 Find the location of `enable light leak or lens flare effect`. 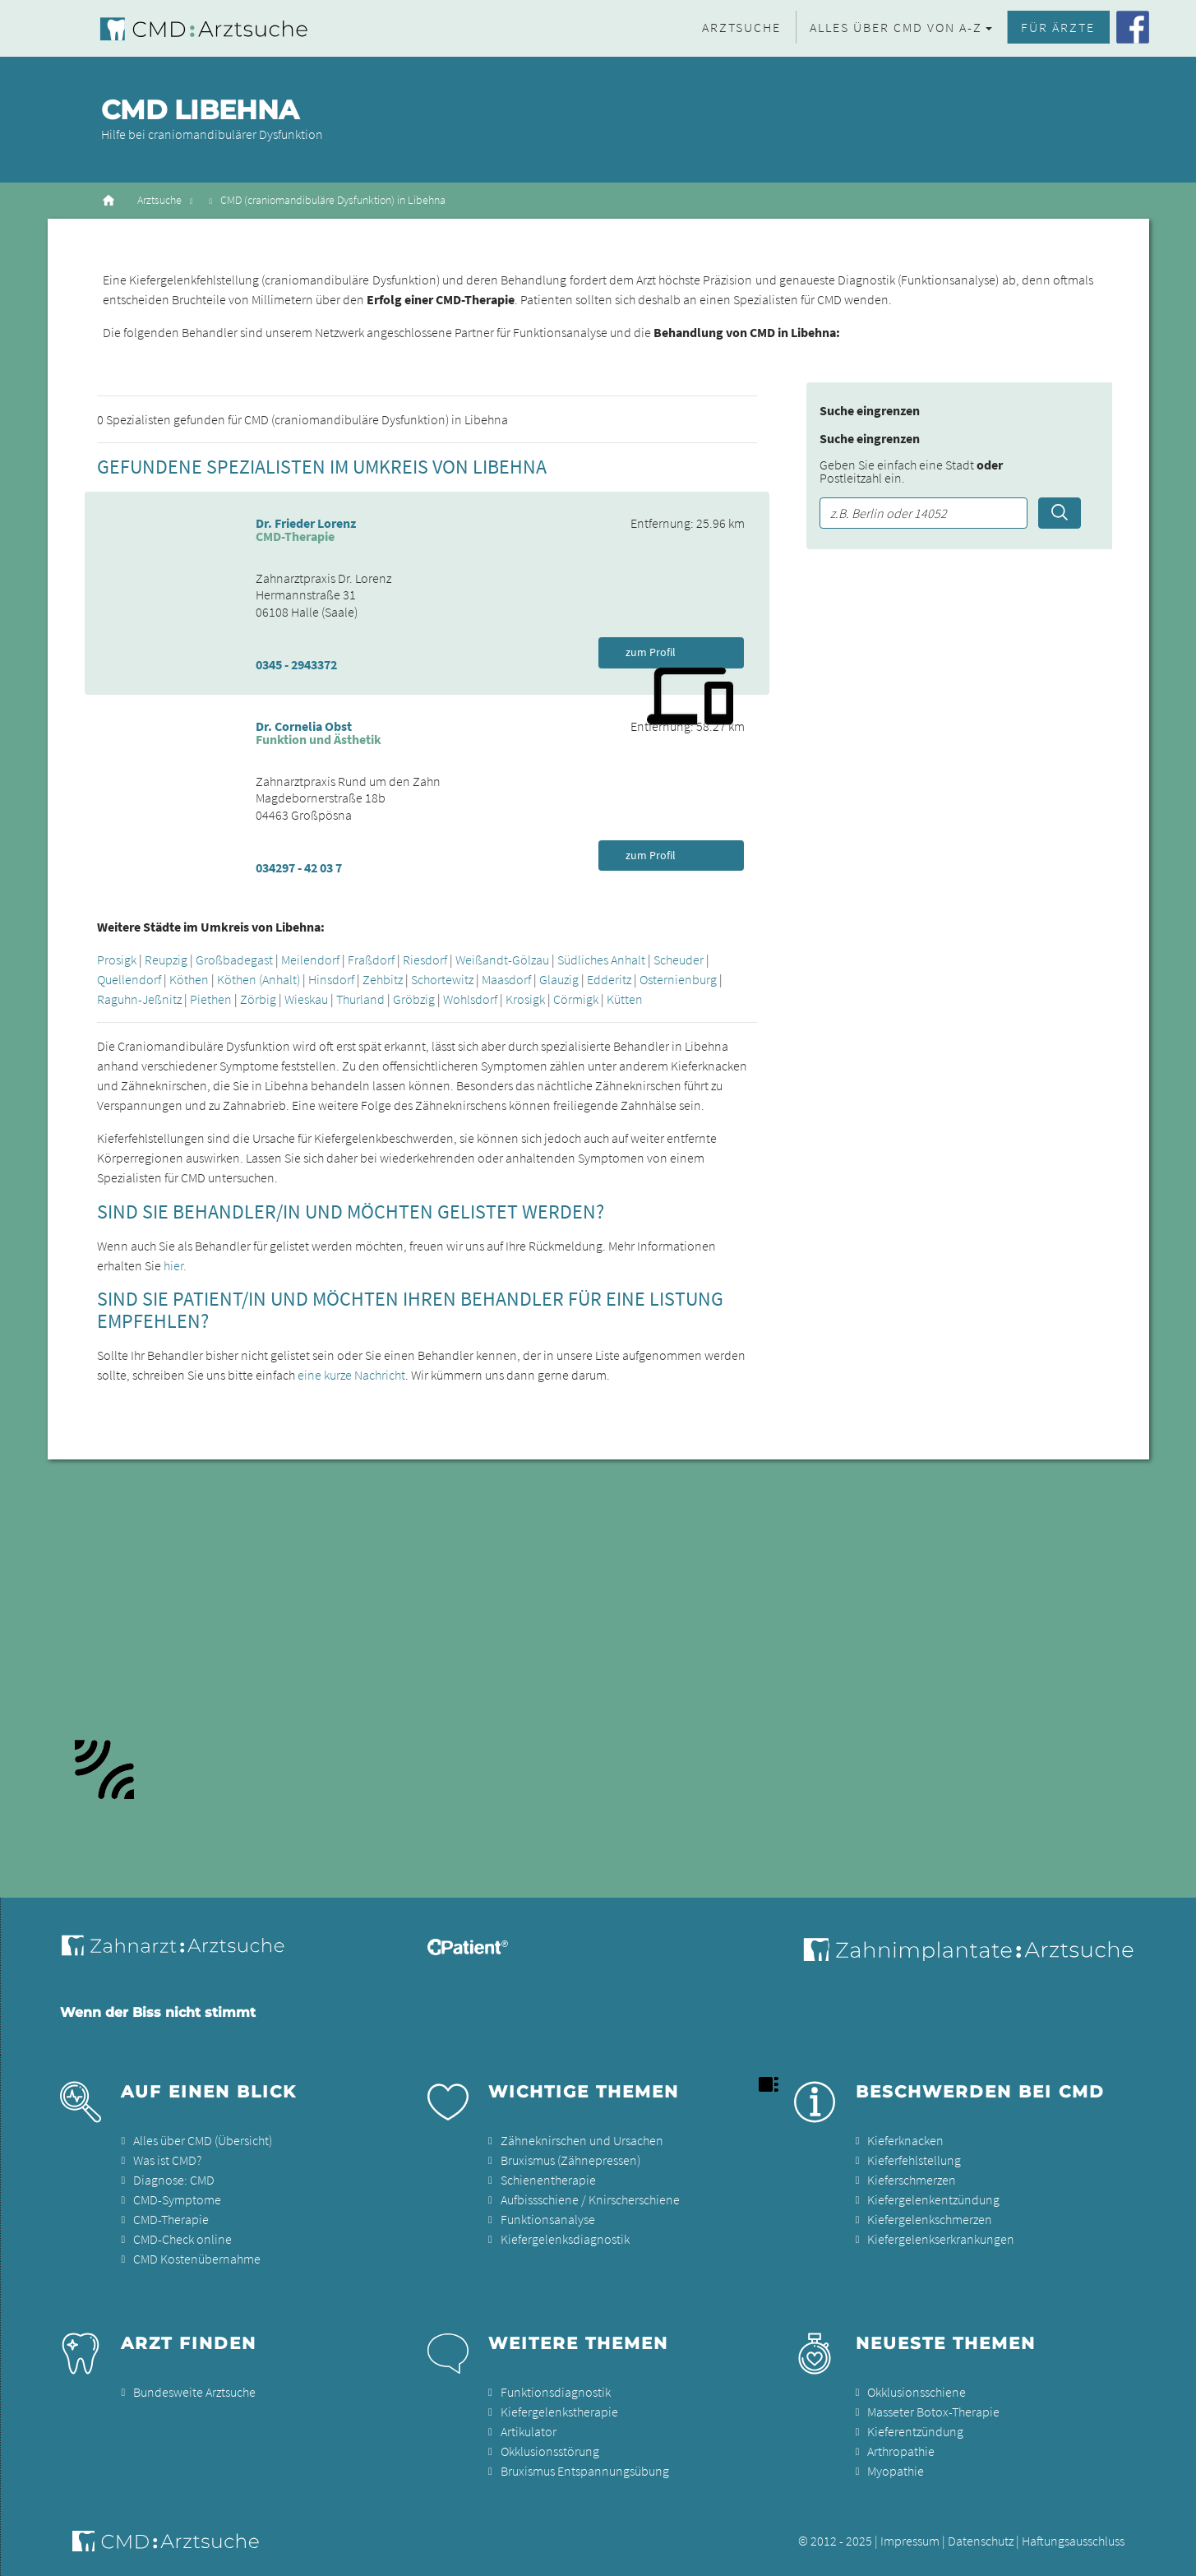

enable light leak or lens flare effect is located at coordinates (104, 1769).